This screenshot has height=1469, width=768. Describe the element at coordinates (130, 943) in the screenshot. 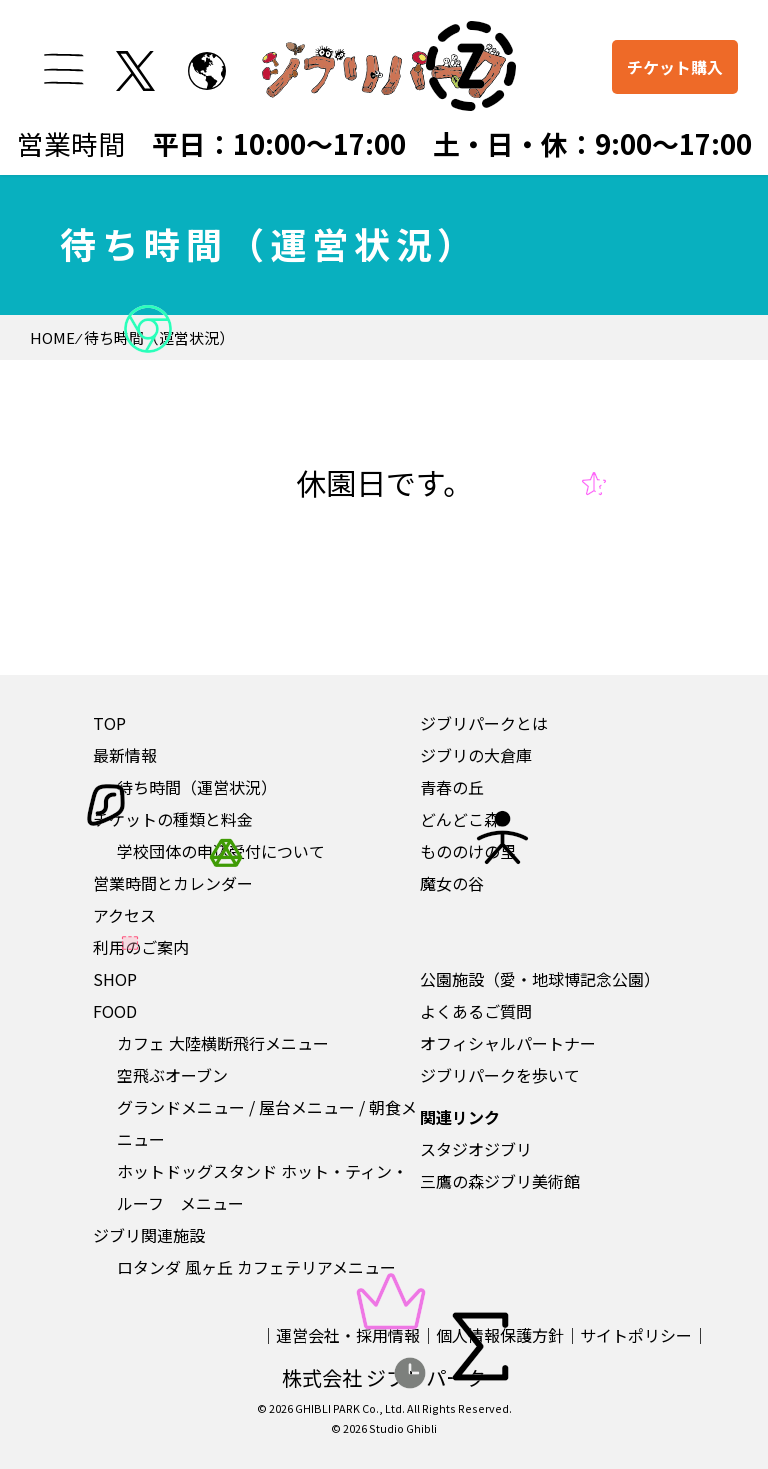

I see `select or crop a region` at that location.